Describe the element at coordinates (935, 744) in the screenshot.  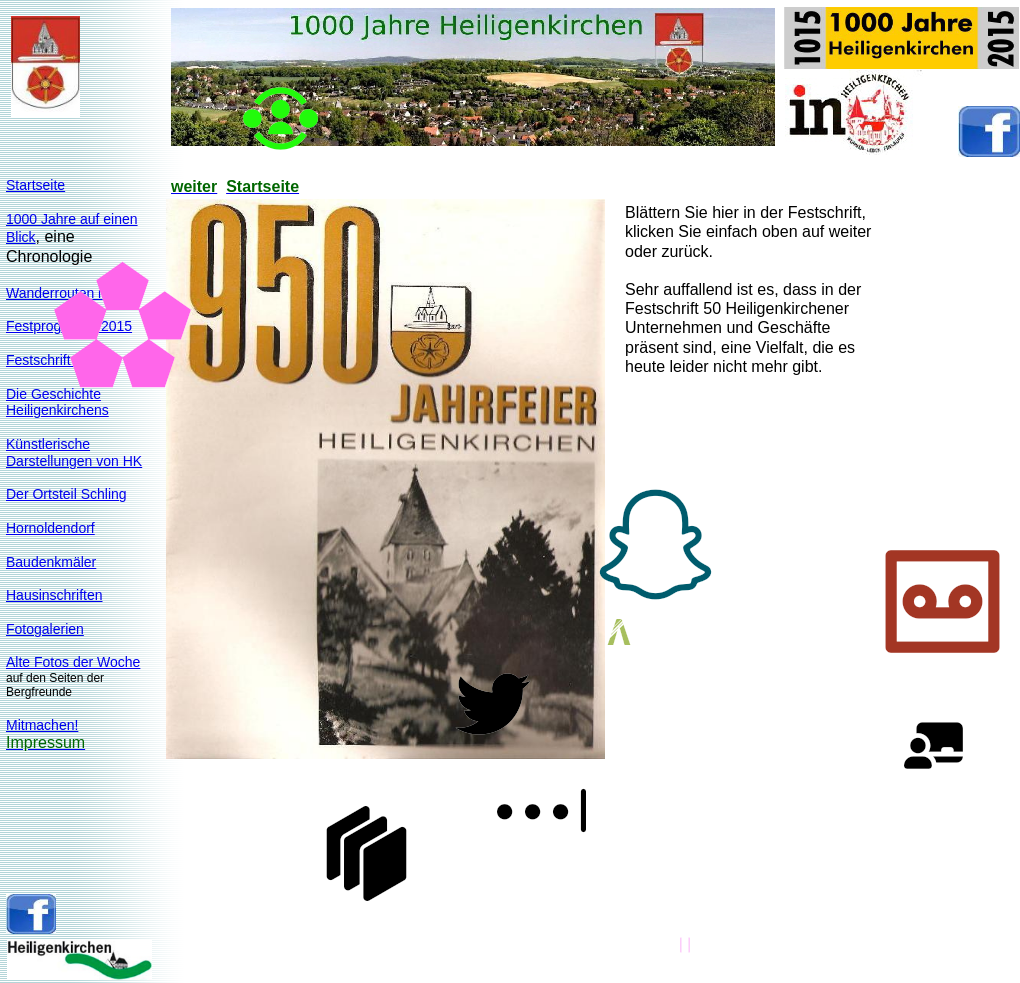
I see `access teaching or presentation tools` at that location.